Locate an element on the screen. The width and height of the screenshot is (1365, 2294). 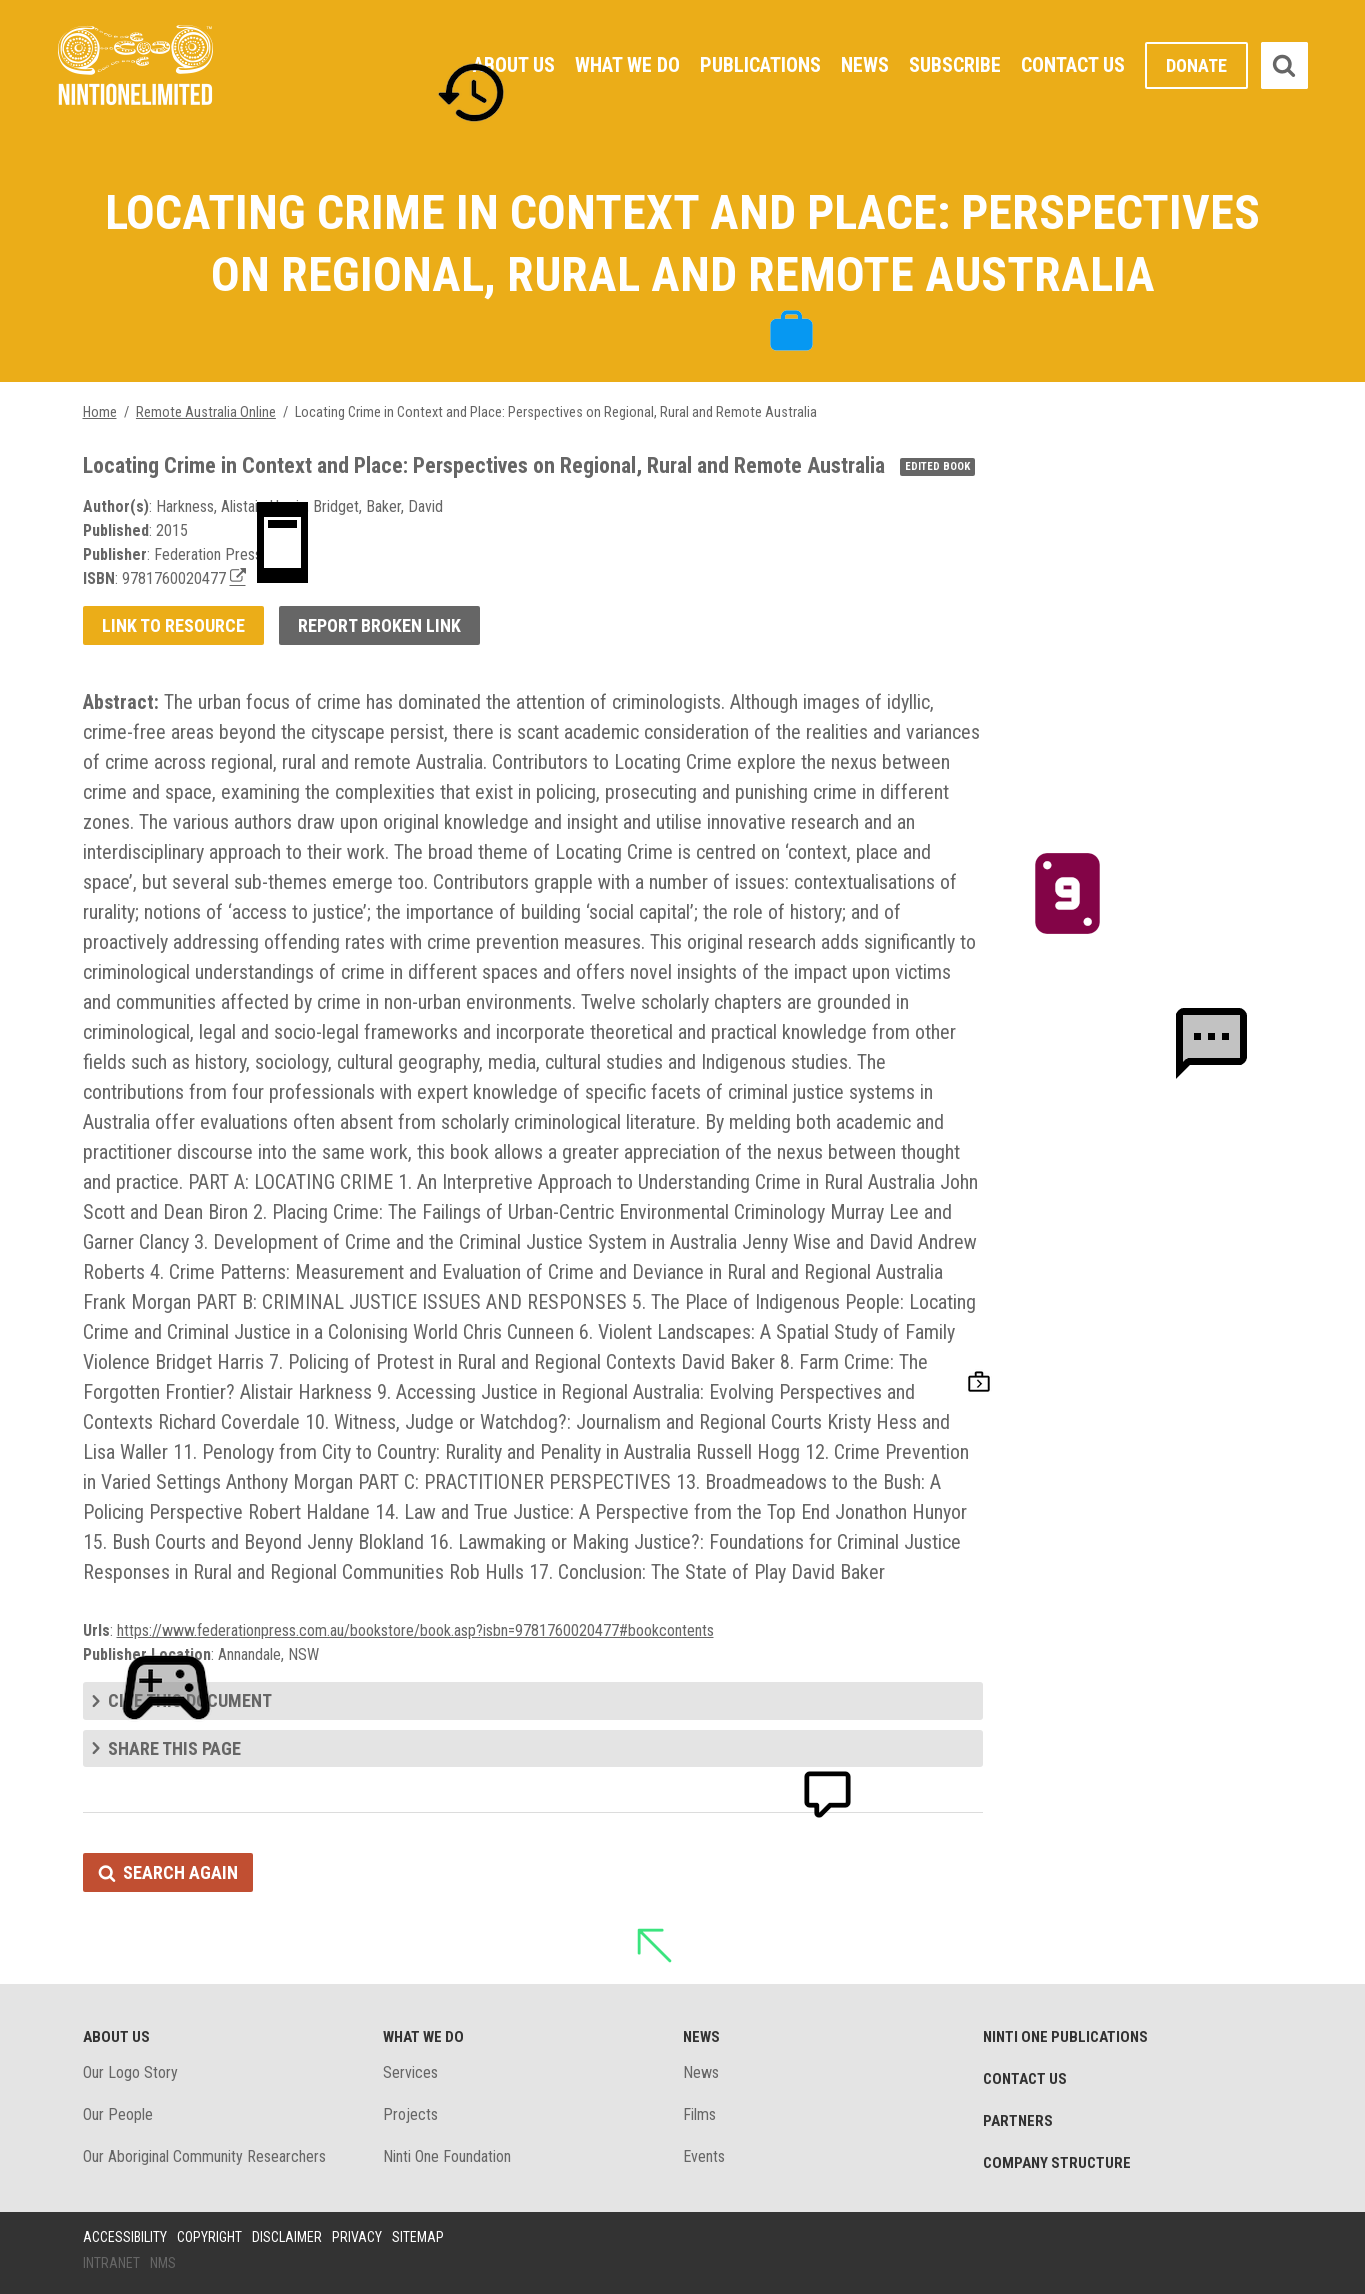
access gaming or esports features is located at coordinates (166, 1687).